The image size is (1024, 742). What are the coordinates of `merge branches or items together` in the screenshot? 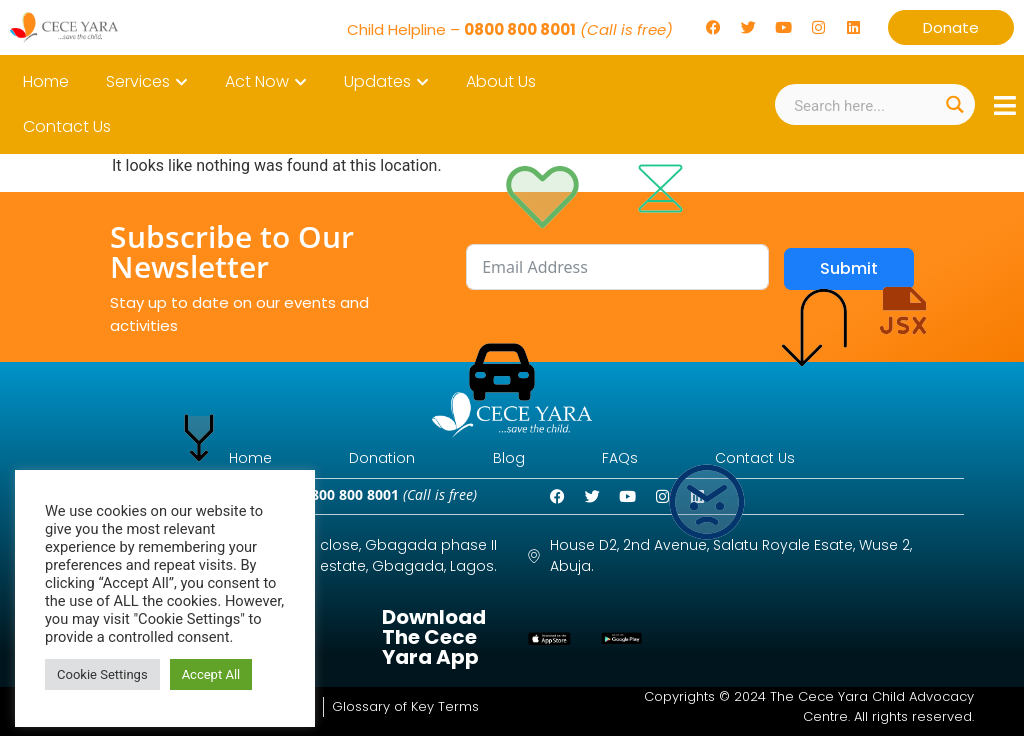 It's located at (199, 436).